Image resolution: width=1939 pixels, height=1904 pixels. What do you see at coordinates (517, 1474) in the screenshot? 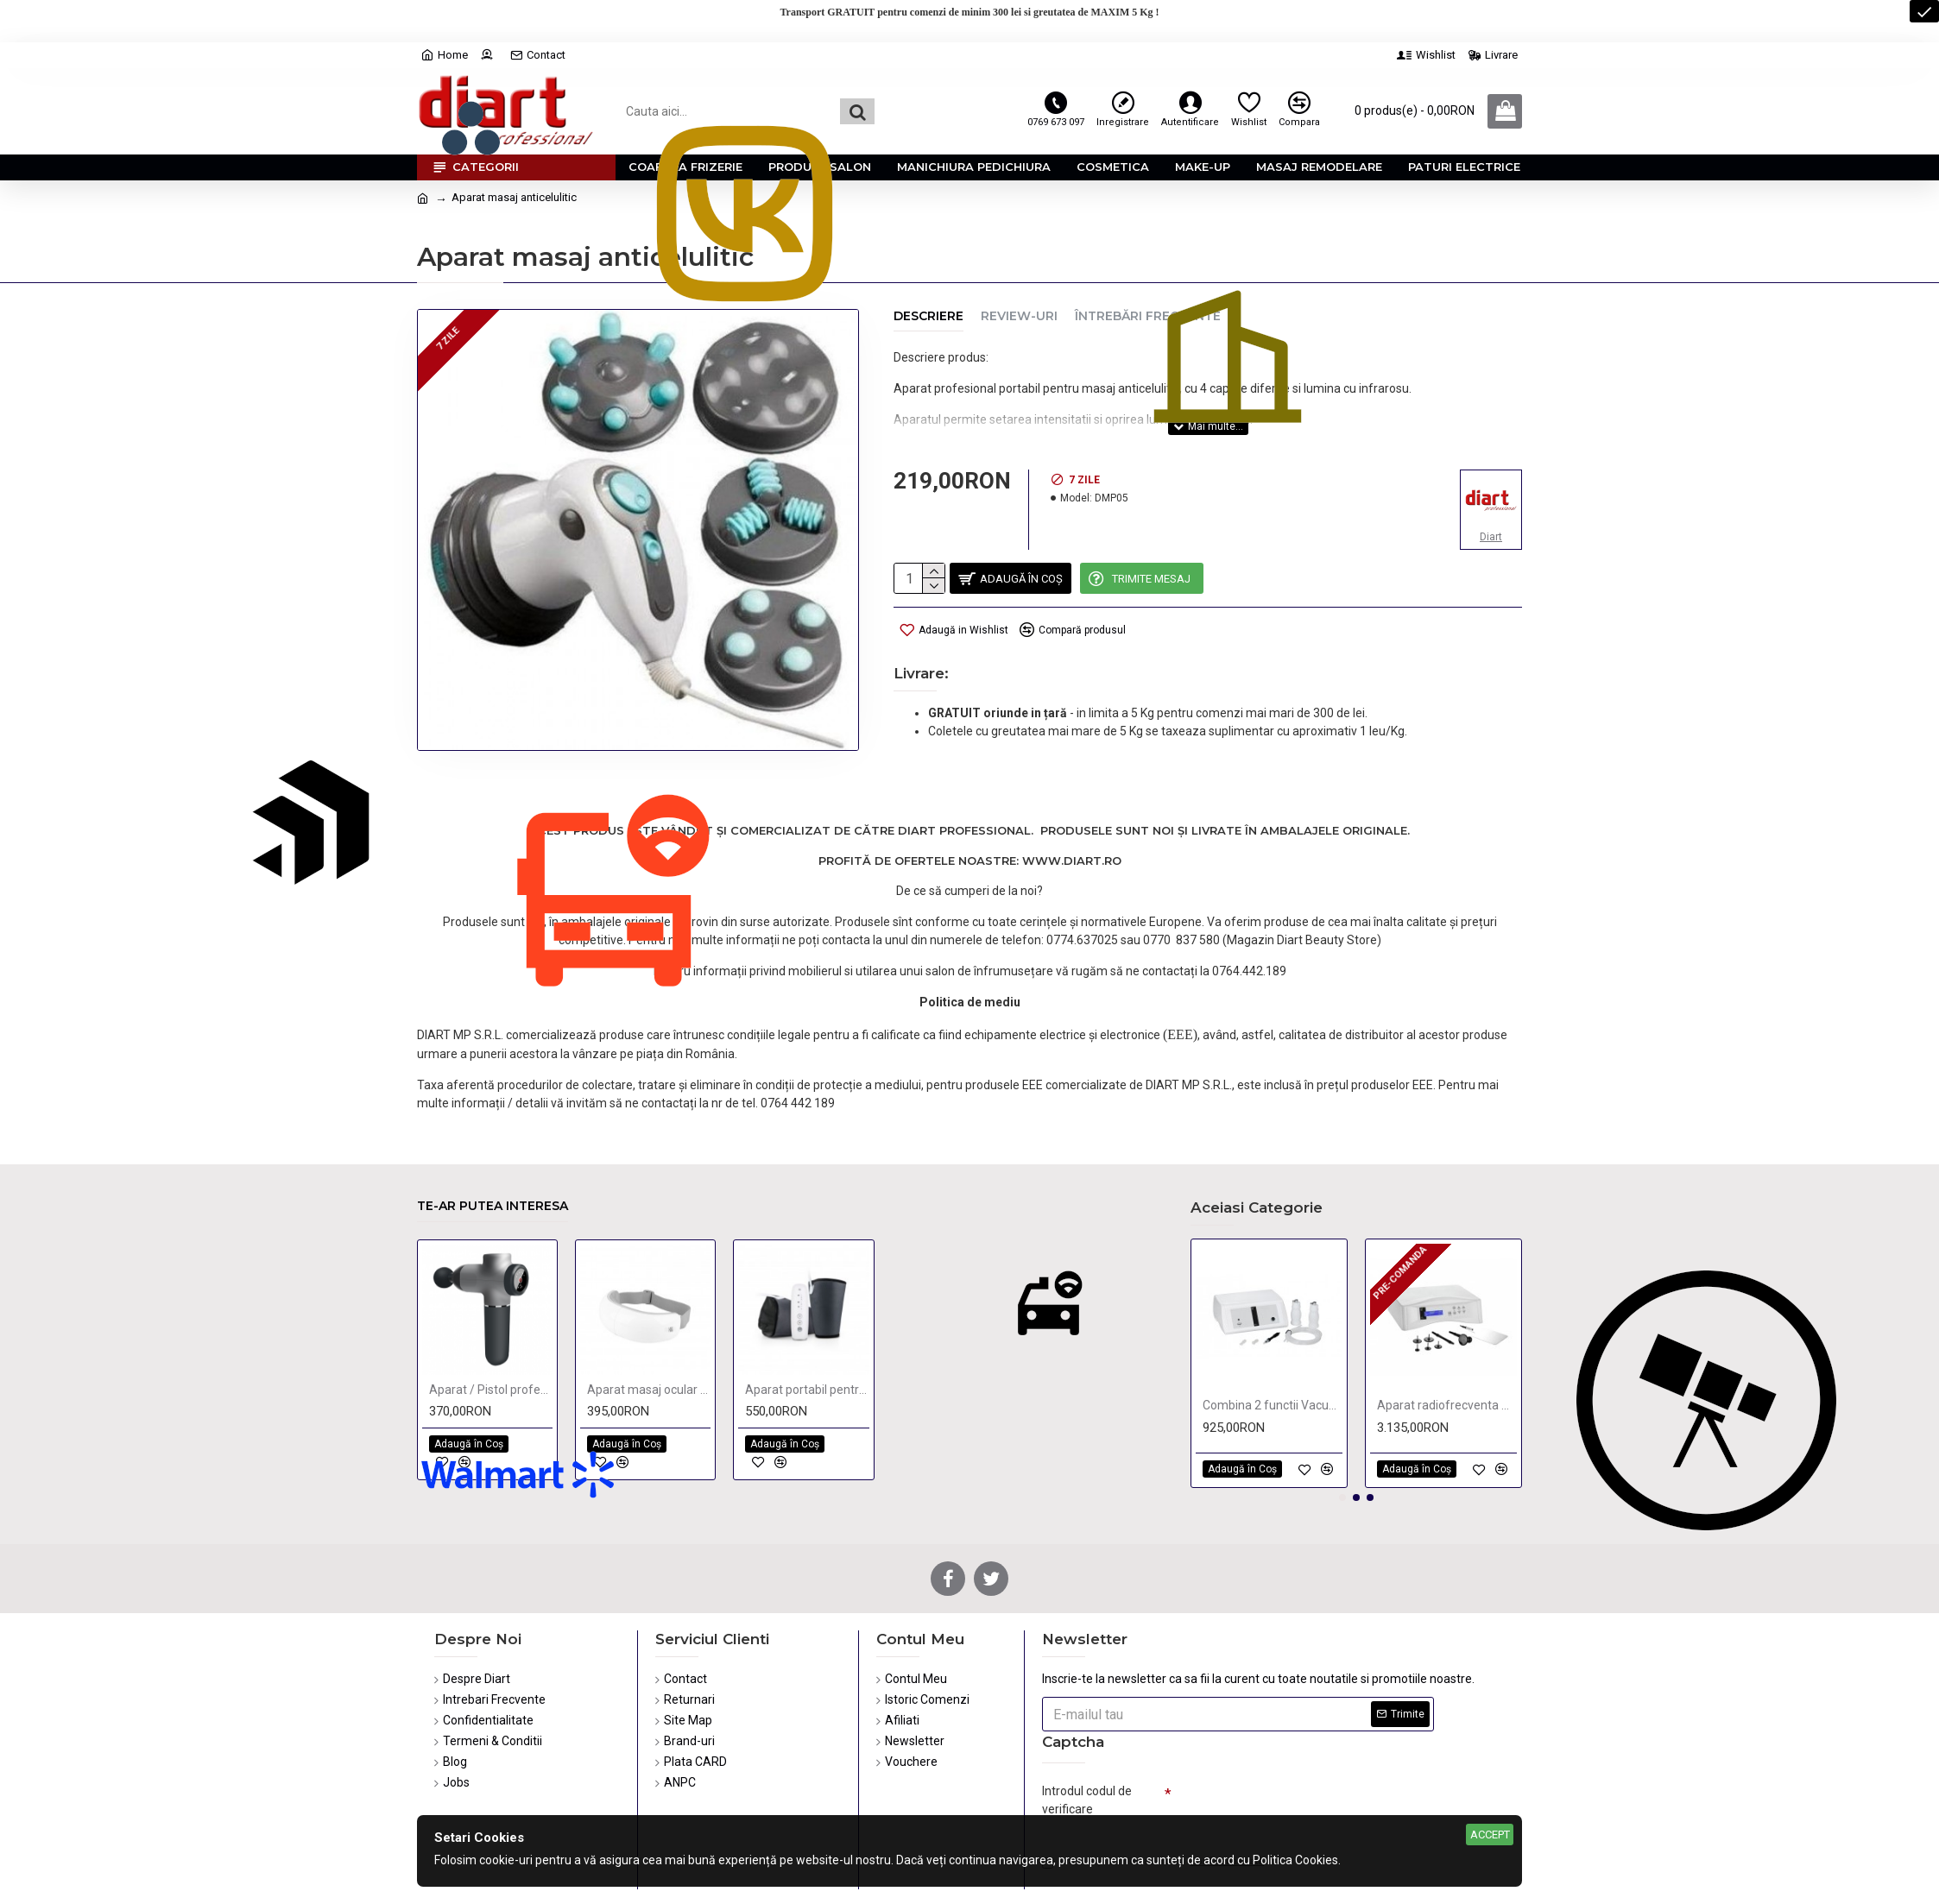
I see `open the Walmart app` at bounding box center [517, 1474].